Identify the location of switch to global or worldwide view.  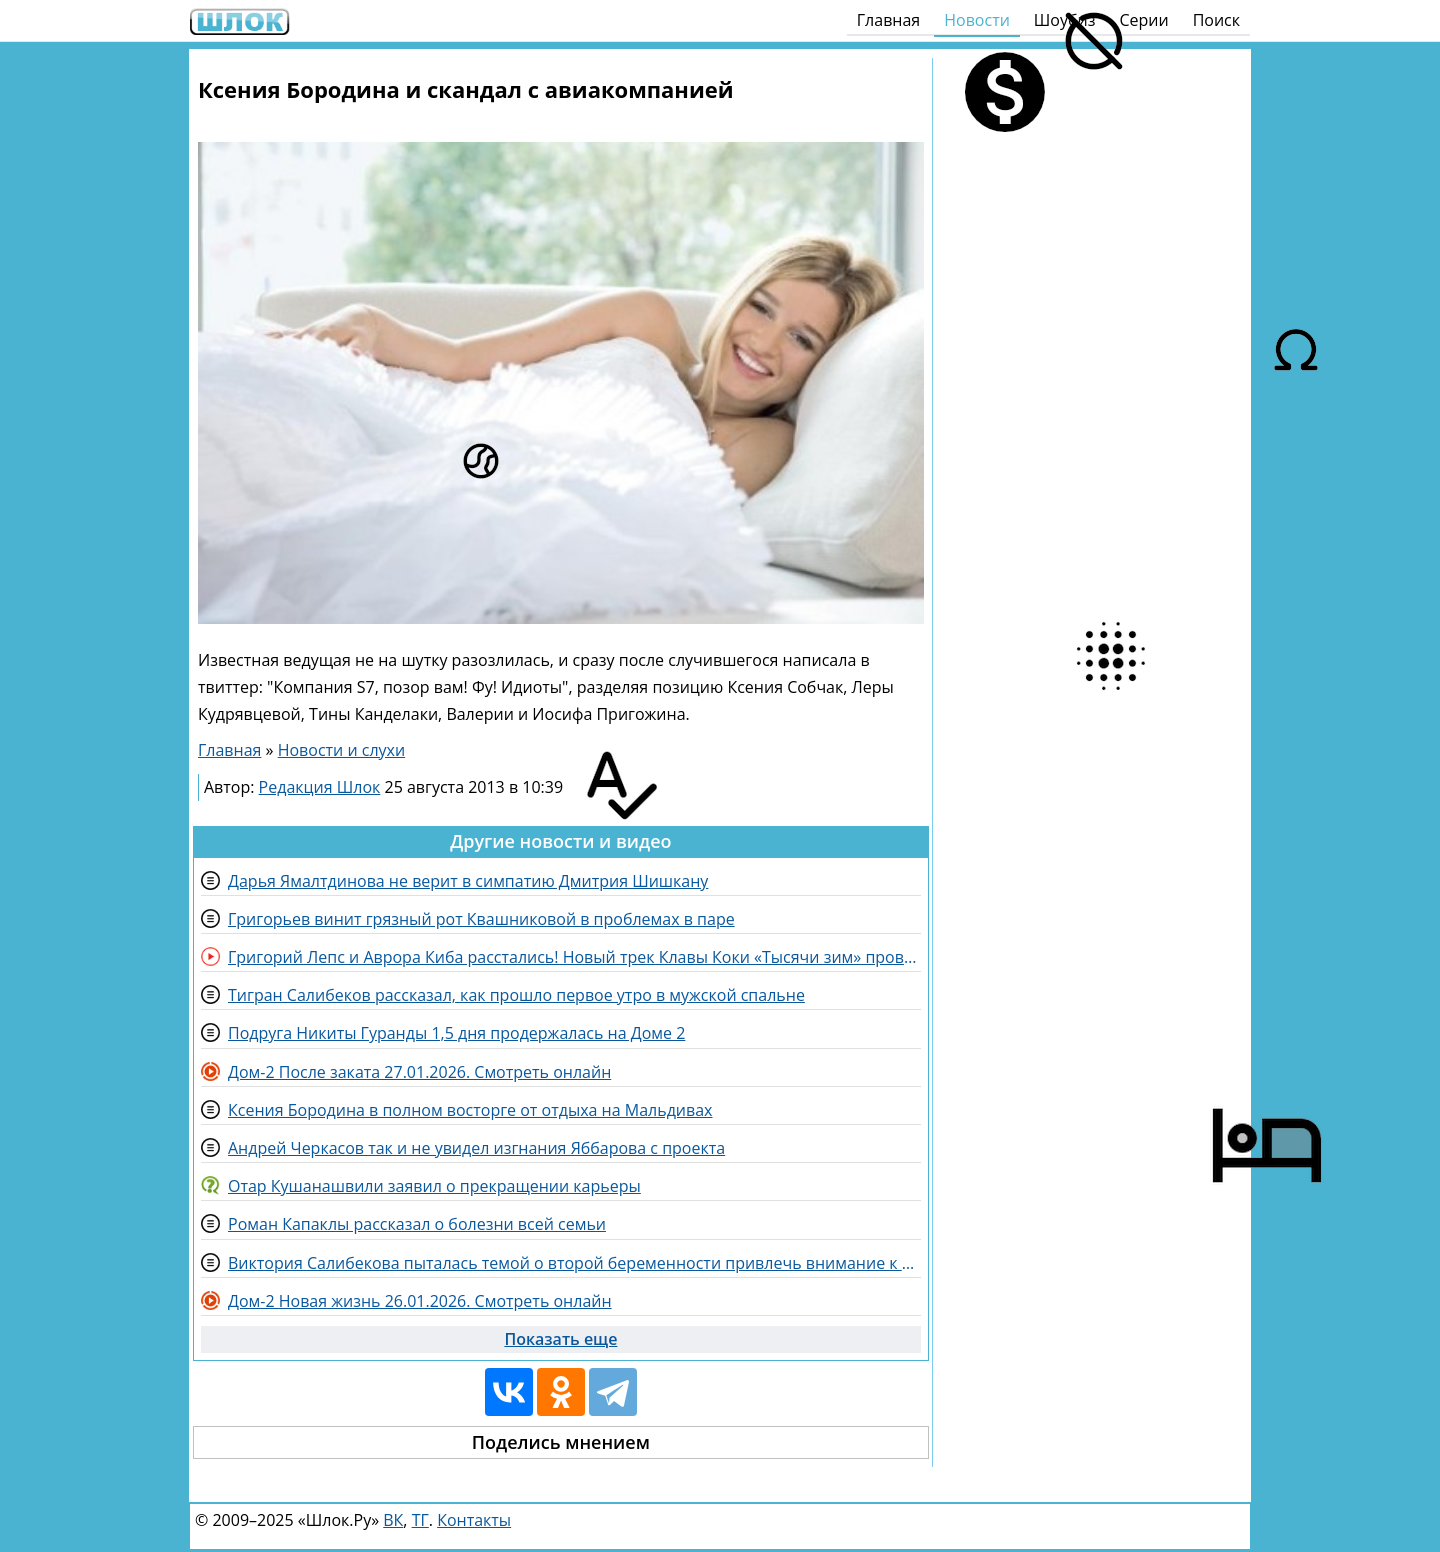
(481, 461).